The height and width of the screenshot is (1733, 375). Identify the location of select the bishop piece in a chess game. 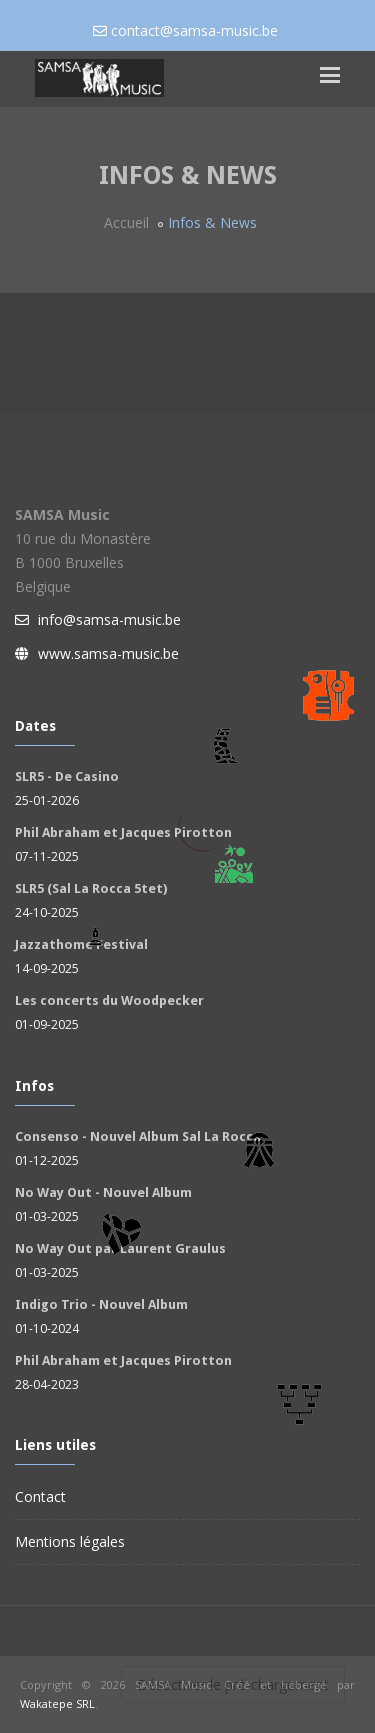
(95, 936).